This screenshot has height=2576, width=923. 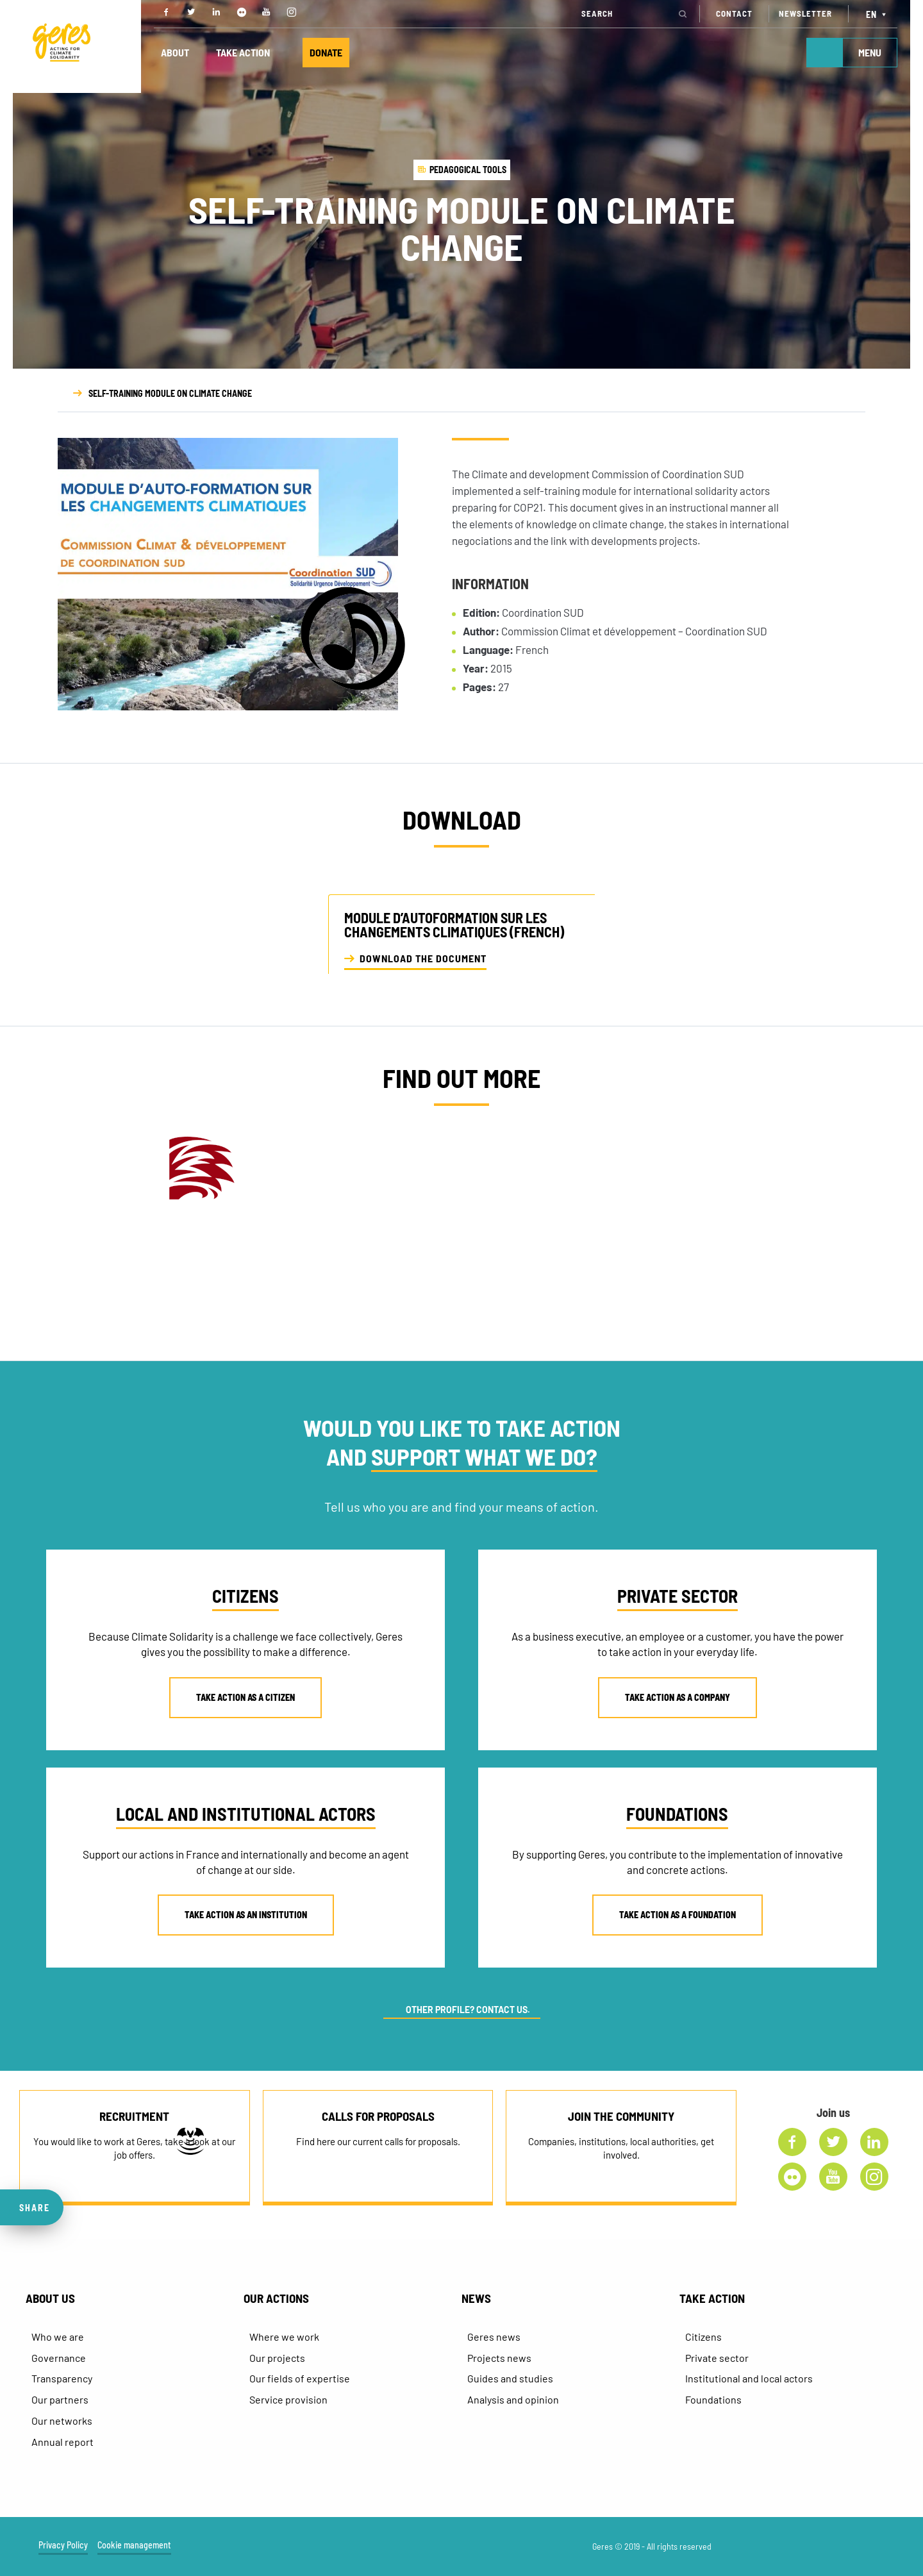 I want to click on activate sonic attack ability, so click(x=190, y=2141).